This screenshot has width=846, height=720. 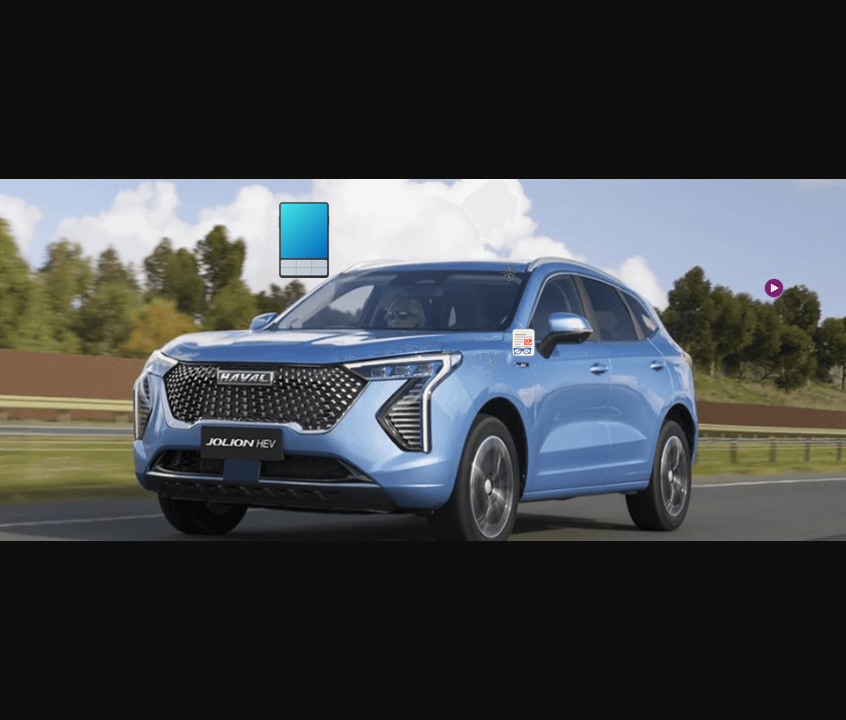 What do you see at coordinates (509, 272) in the screenshot?
I see `bluetooth is enabled and active` at bounding box center [509, 272].